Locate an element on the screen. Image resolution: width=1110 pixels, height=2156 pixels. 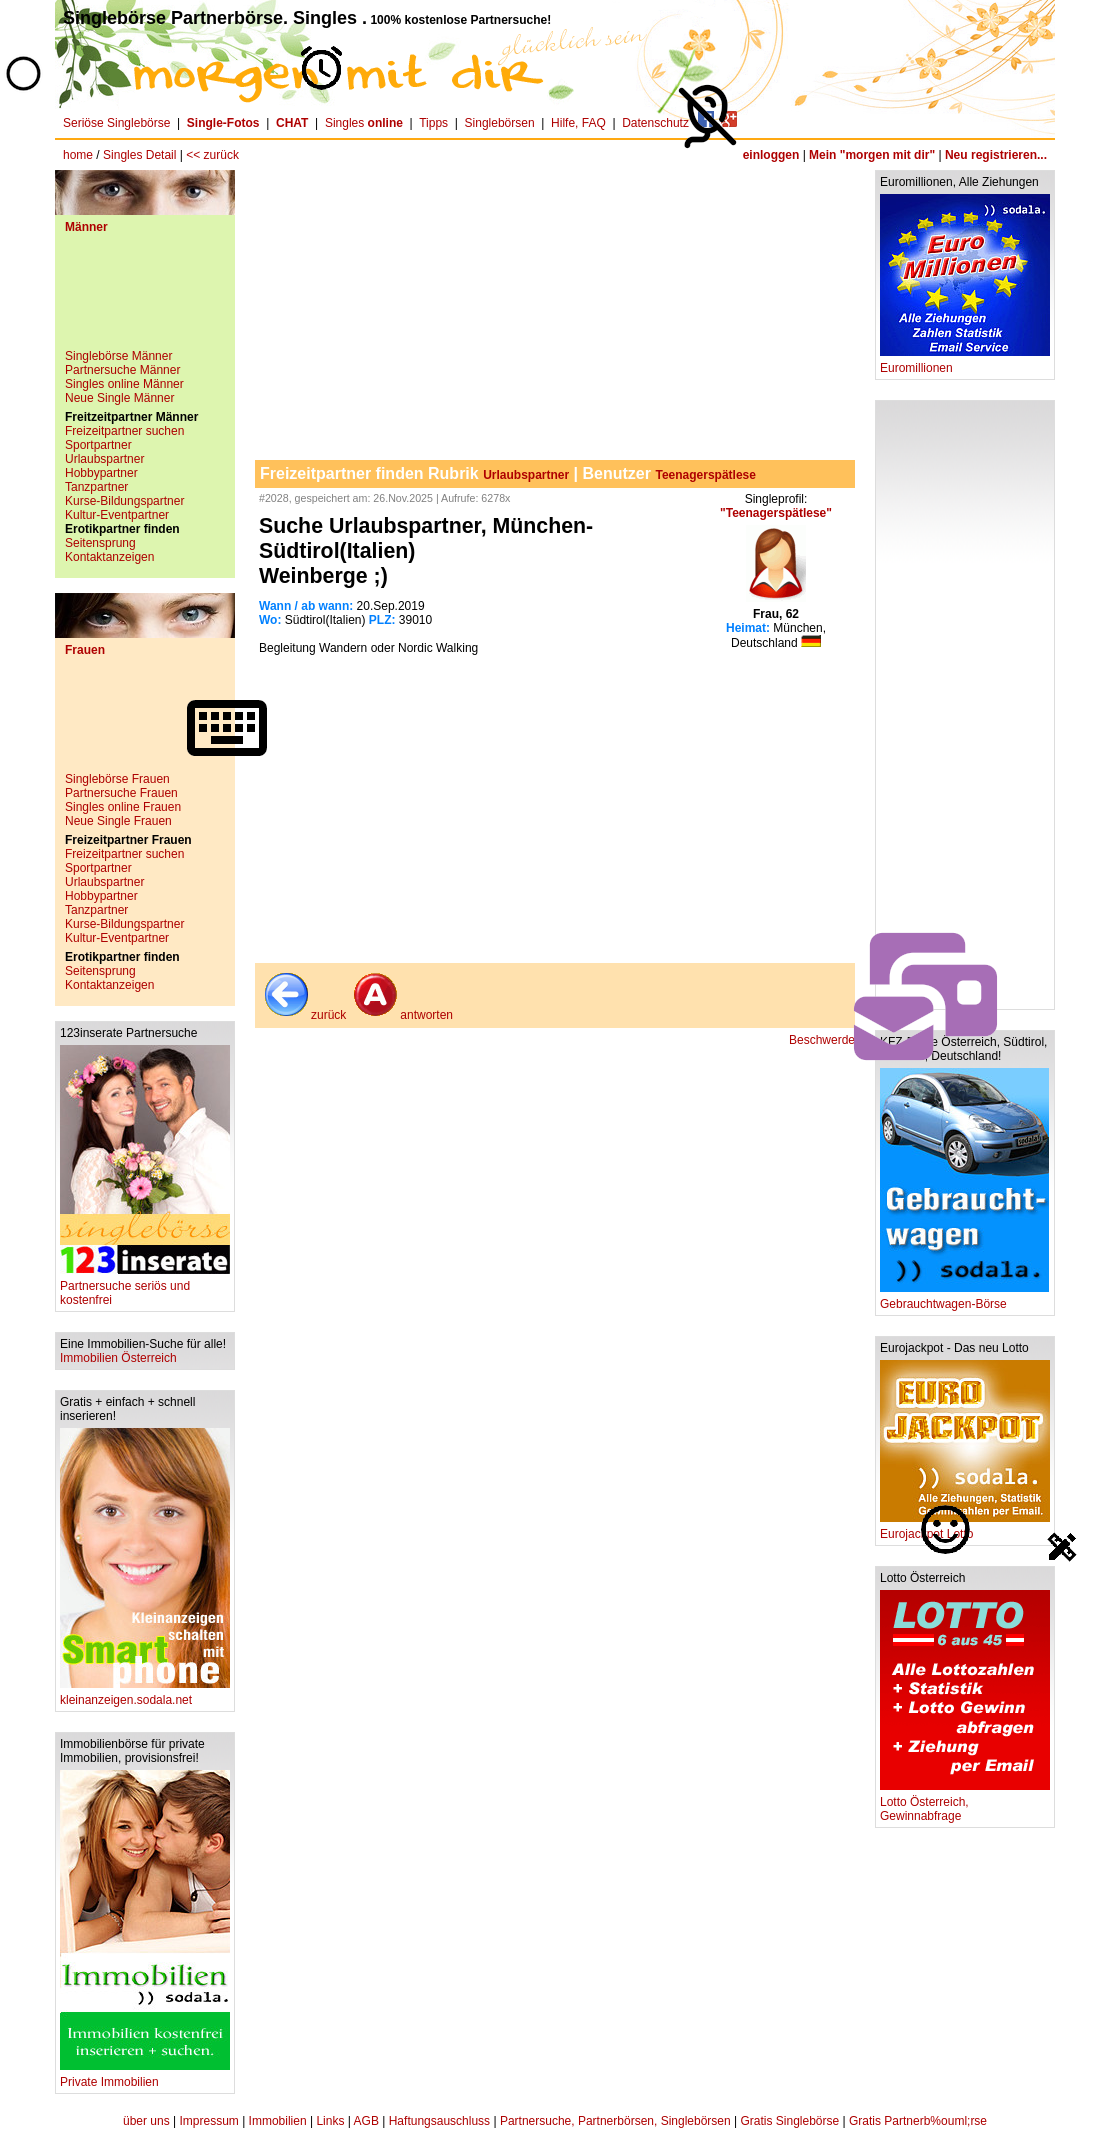
set or view alarms is located at coordinates (321, 67).